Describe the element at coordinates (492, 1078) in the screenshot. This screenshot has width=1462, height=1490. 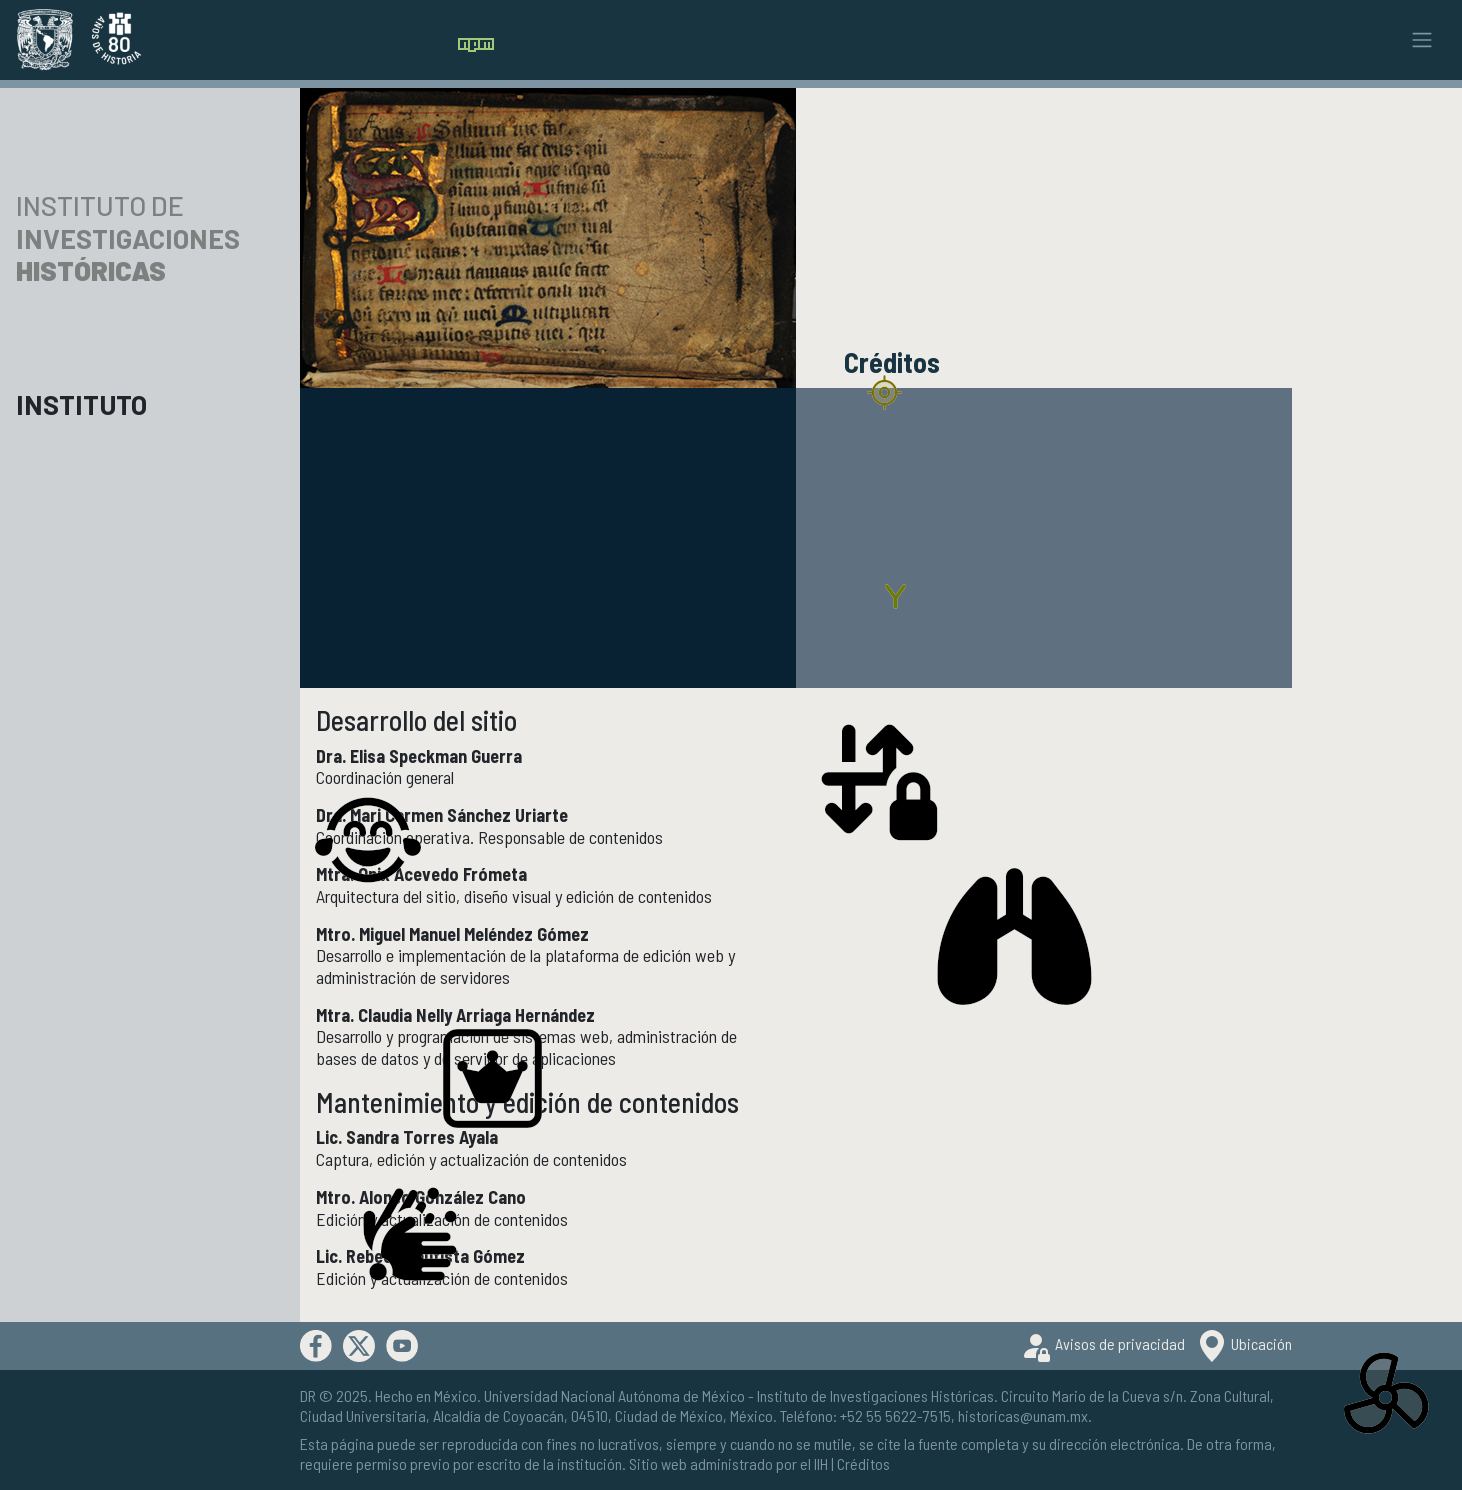
I see `web awesome brand logo` at that location.